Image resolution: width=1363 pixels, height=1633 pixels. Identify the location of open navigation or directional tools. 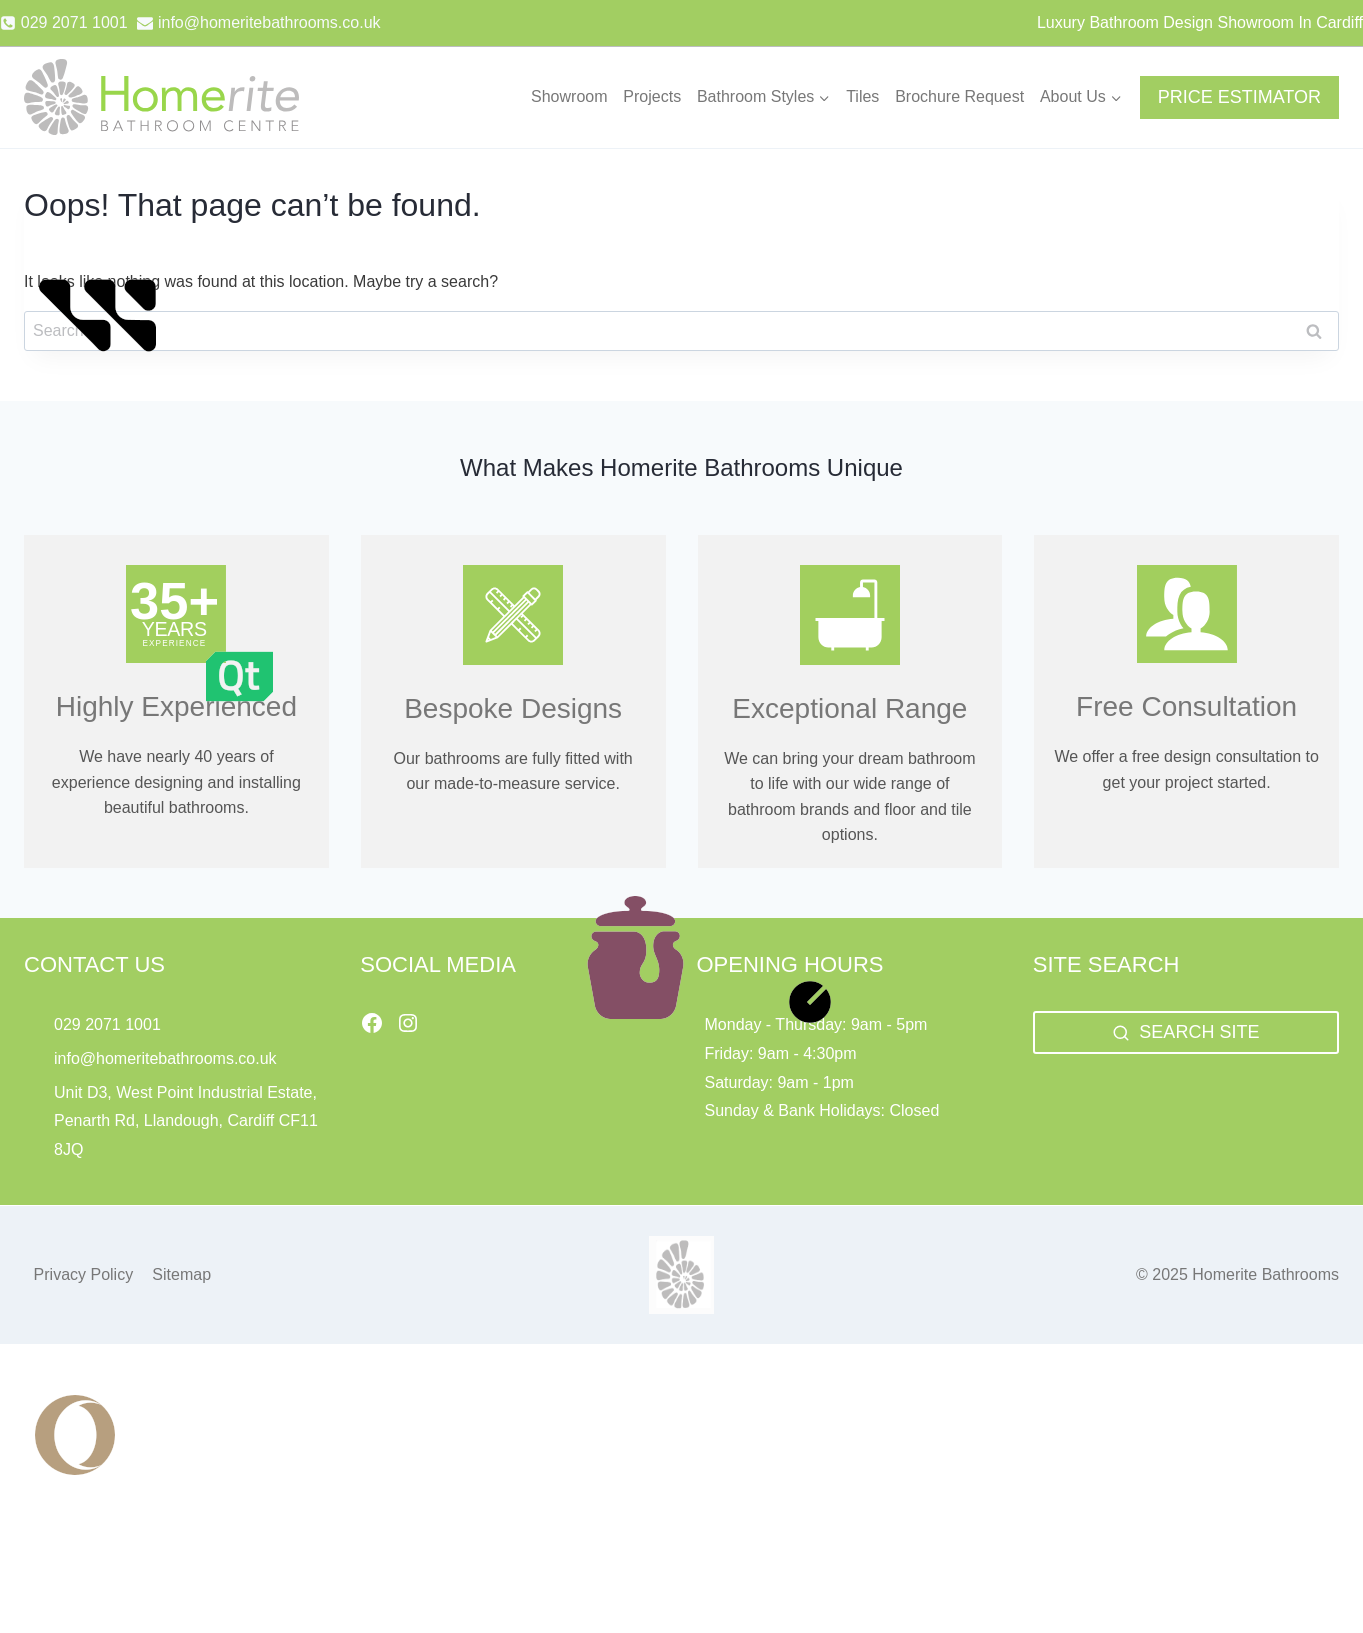
(810, 1002).